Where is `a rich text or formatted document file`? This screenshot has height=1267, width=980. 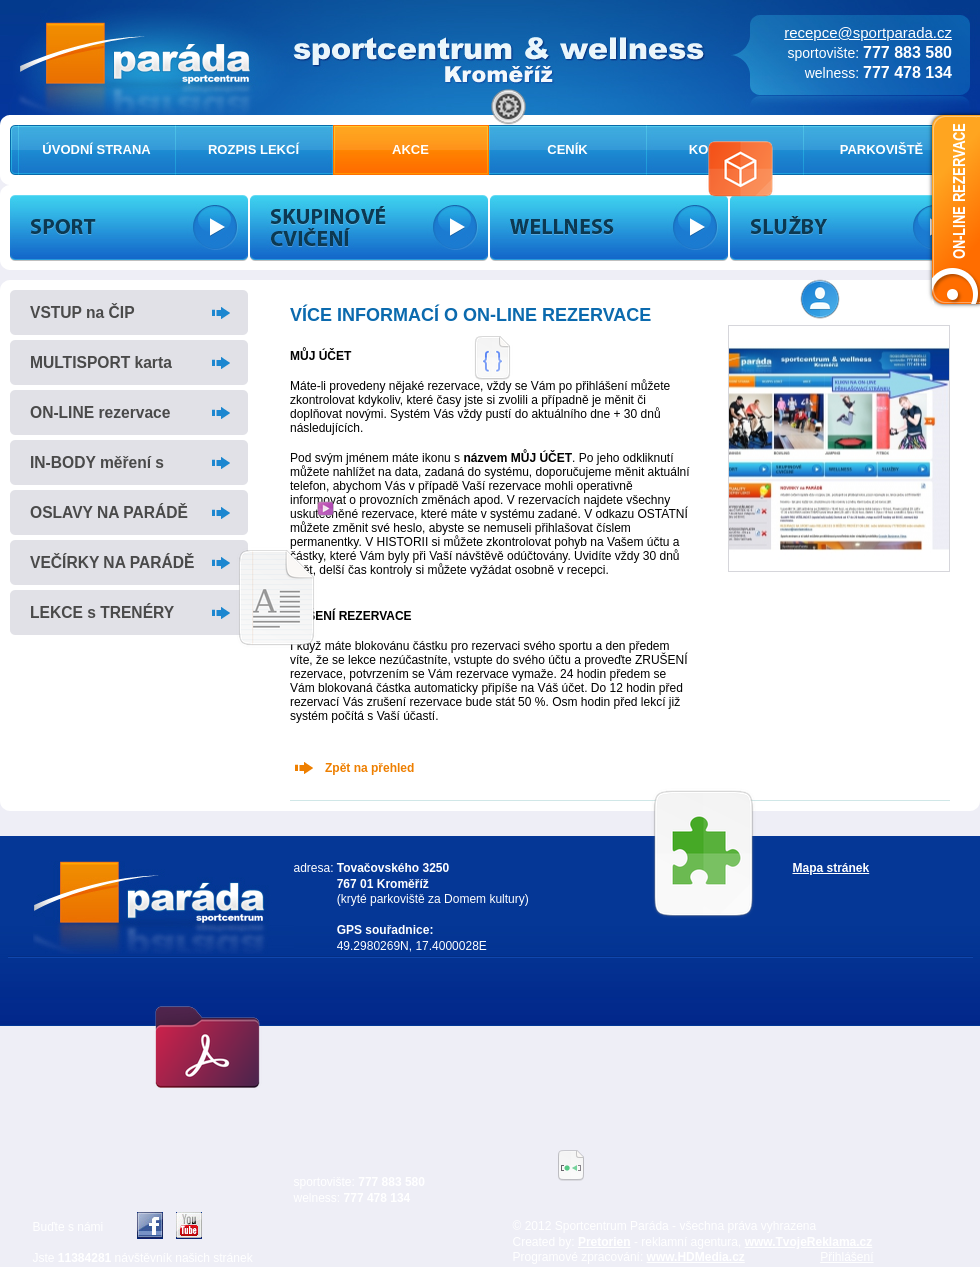
a rich text or formatted document file is located at coordinates (276, 597).